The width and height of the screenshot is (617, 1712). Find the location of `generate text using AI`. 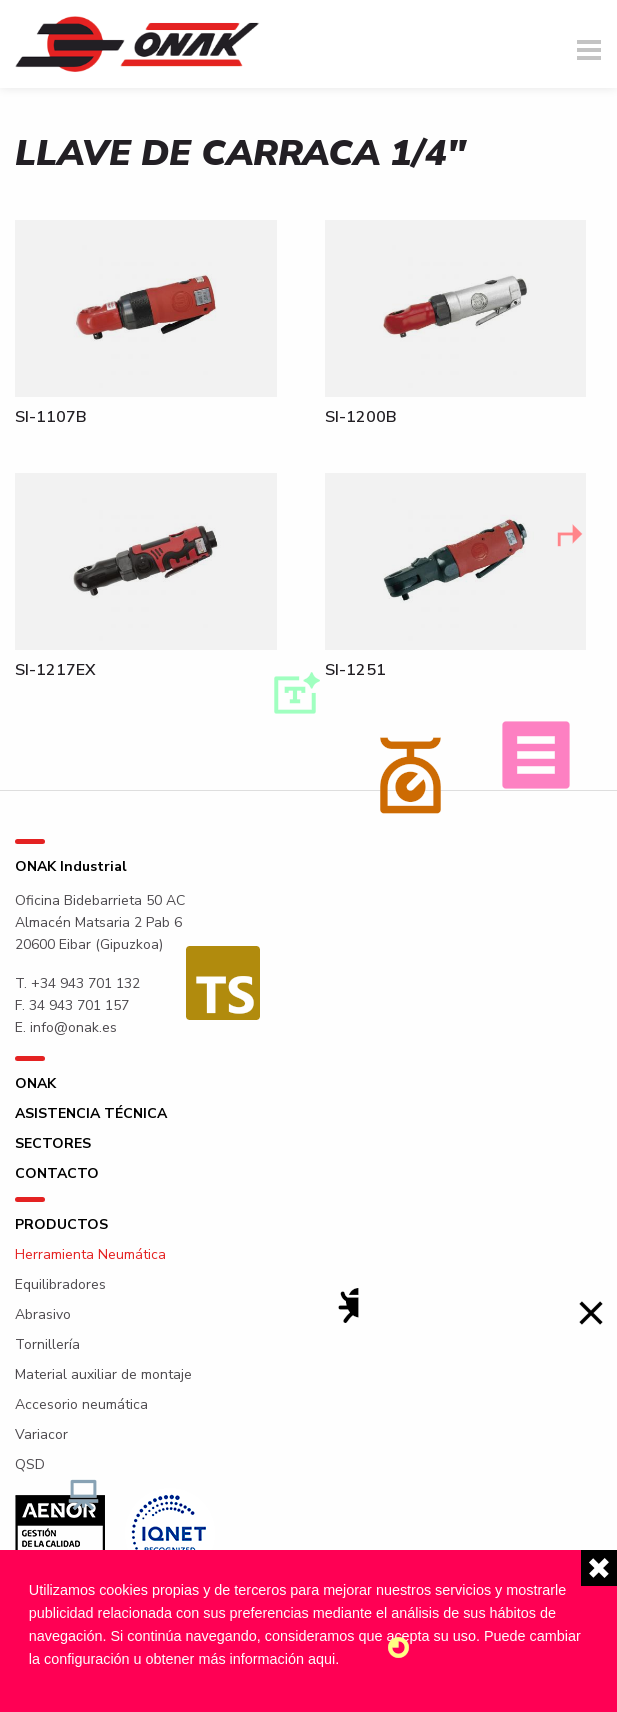

generate text using AI is located at coordinates (295, 695).